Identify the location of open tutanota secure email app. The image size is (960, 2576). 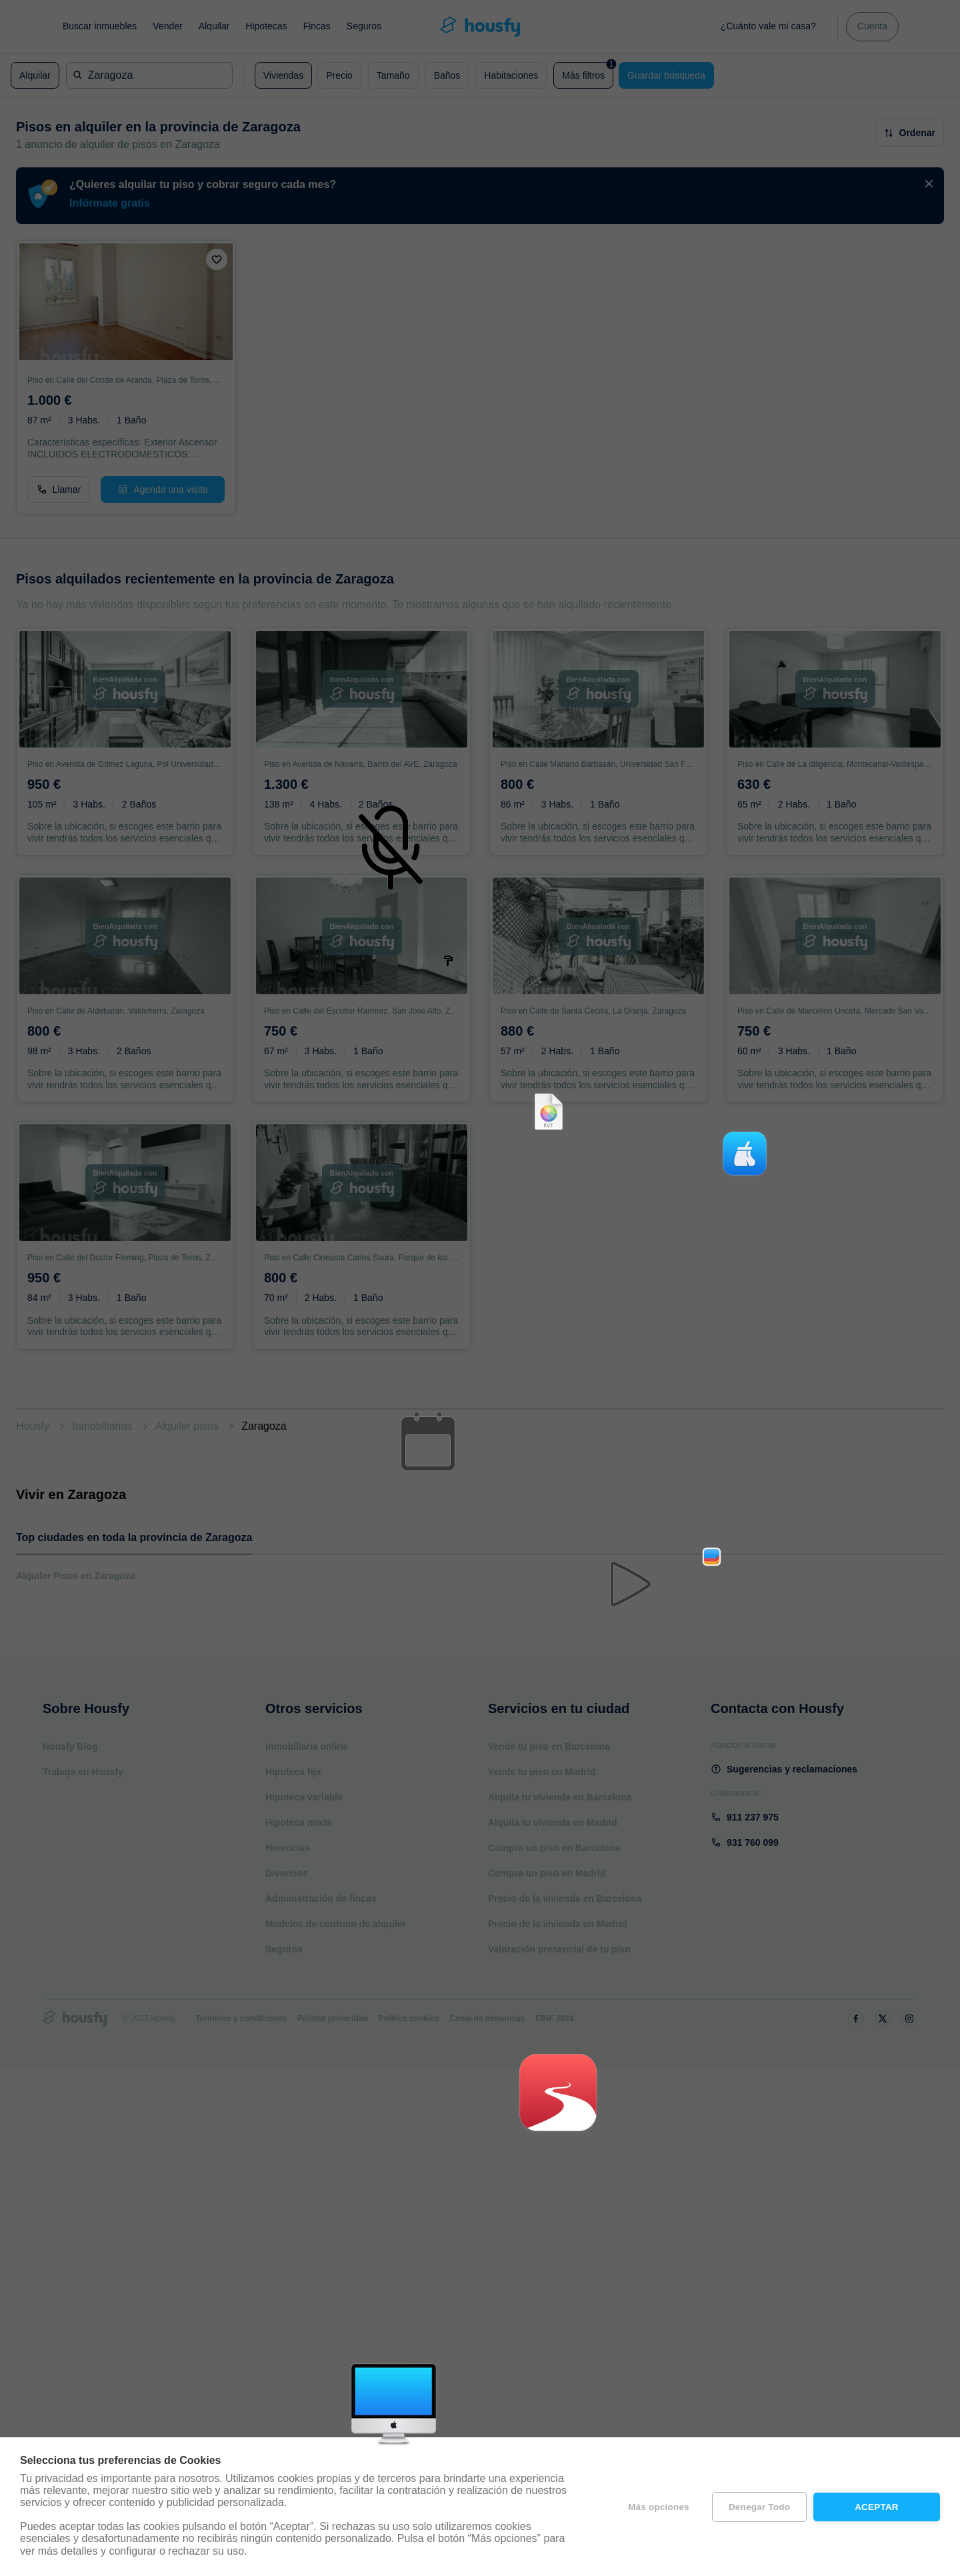
(558, 2093).